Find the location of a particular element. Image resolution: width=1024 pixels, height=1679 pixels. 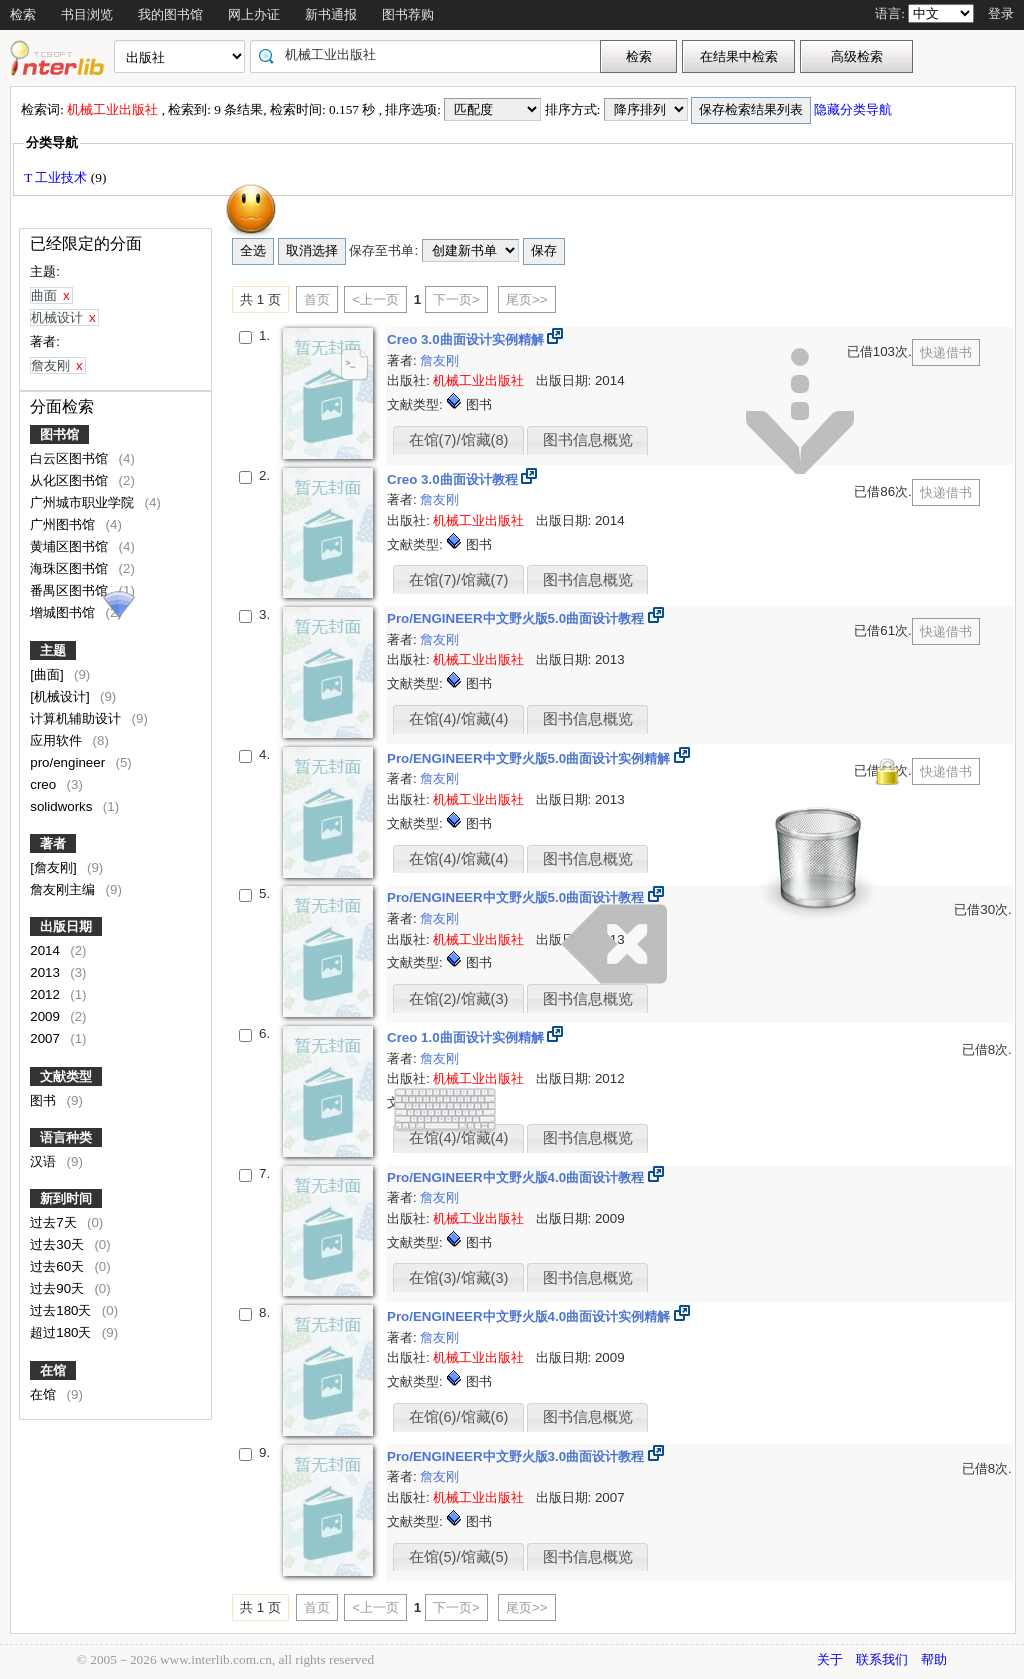

indicates wireless network connection status is located at coordinates (119, 604).